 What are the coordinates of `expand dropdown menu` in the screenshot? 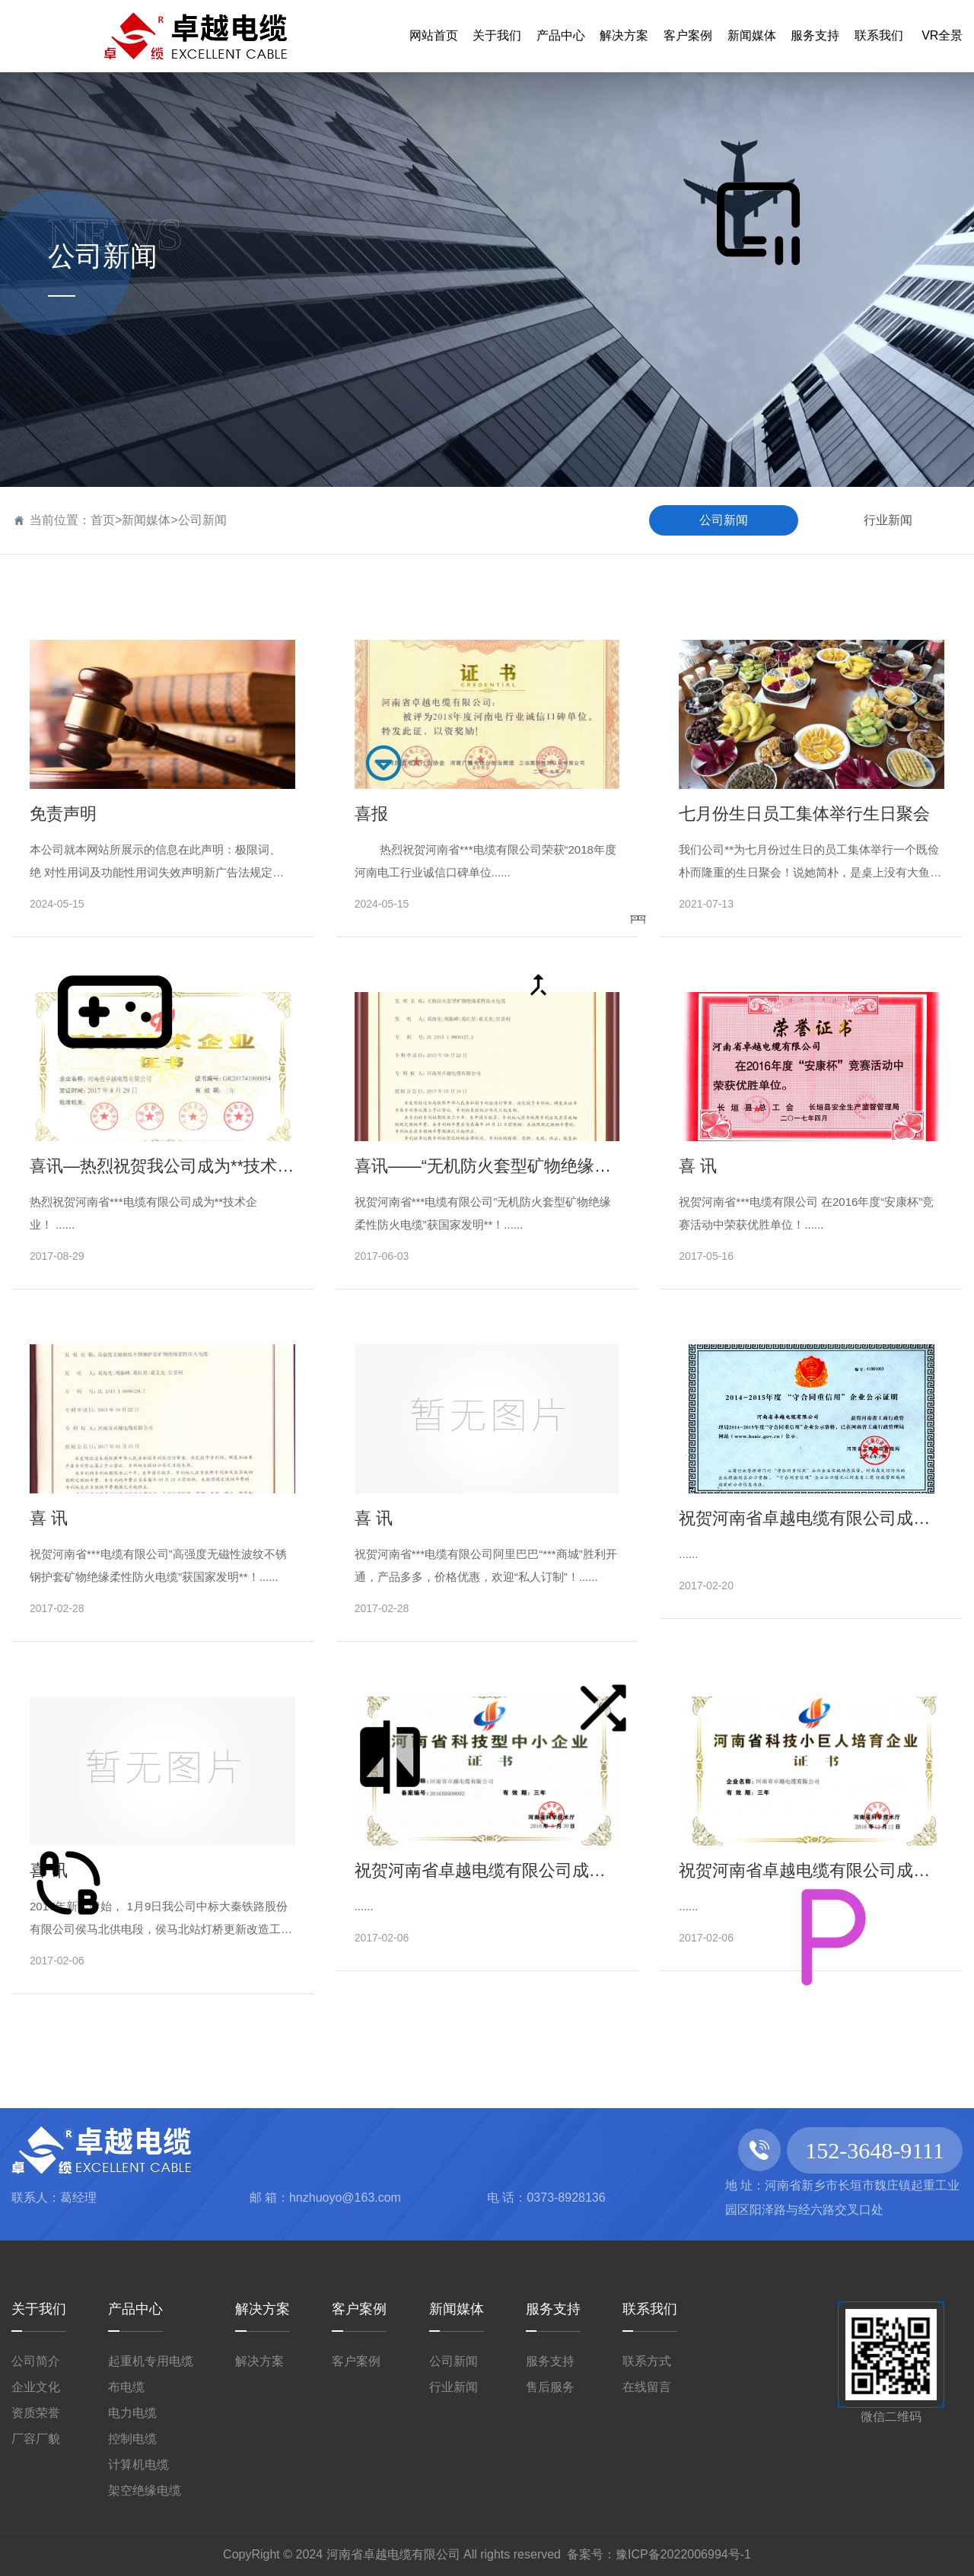 It's located at (384, 763).